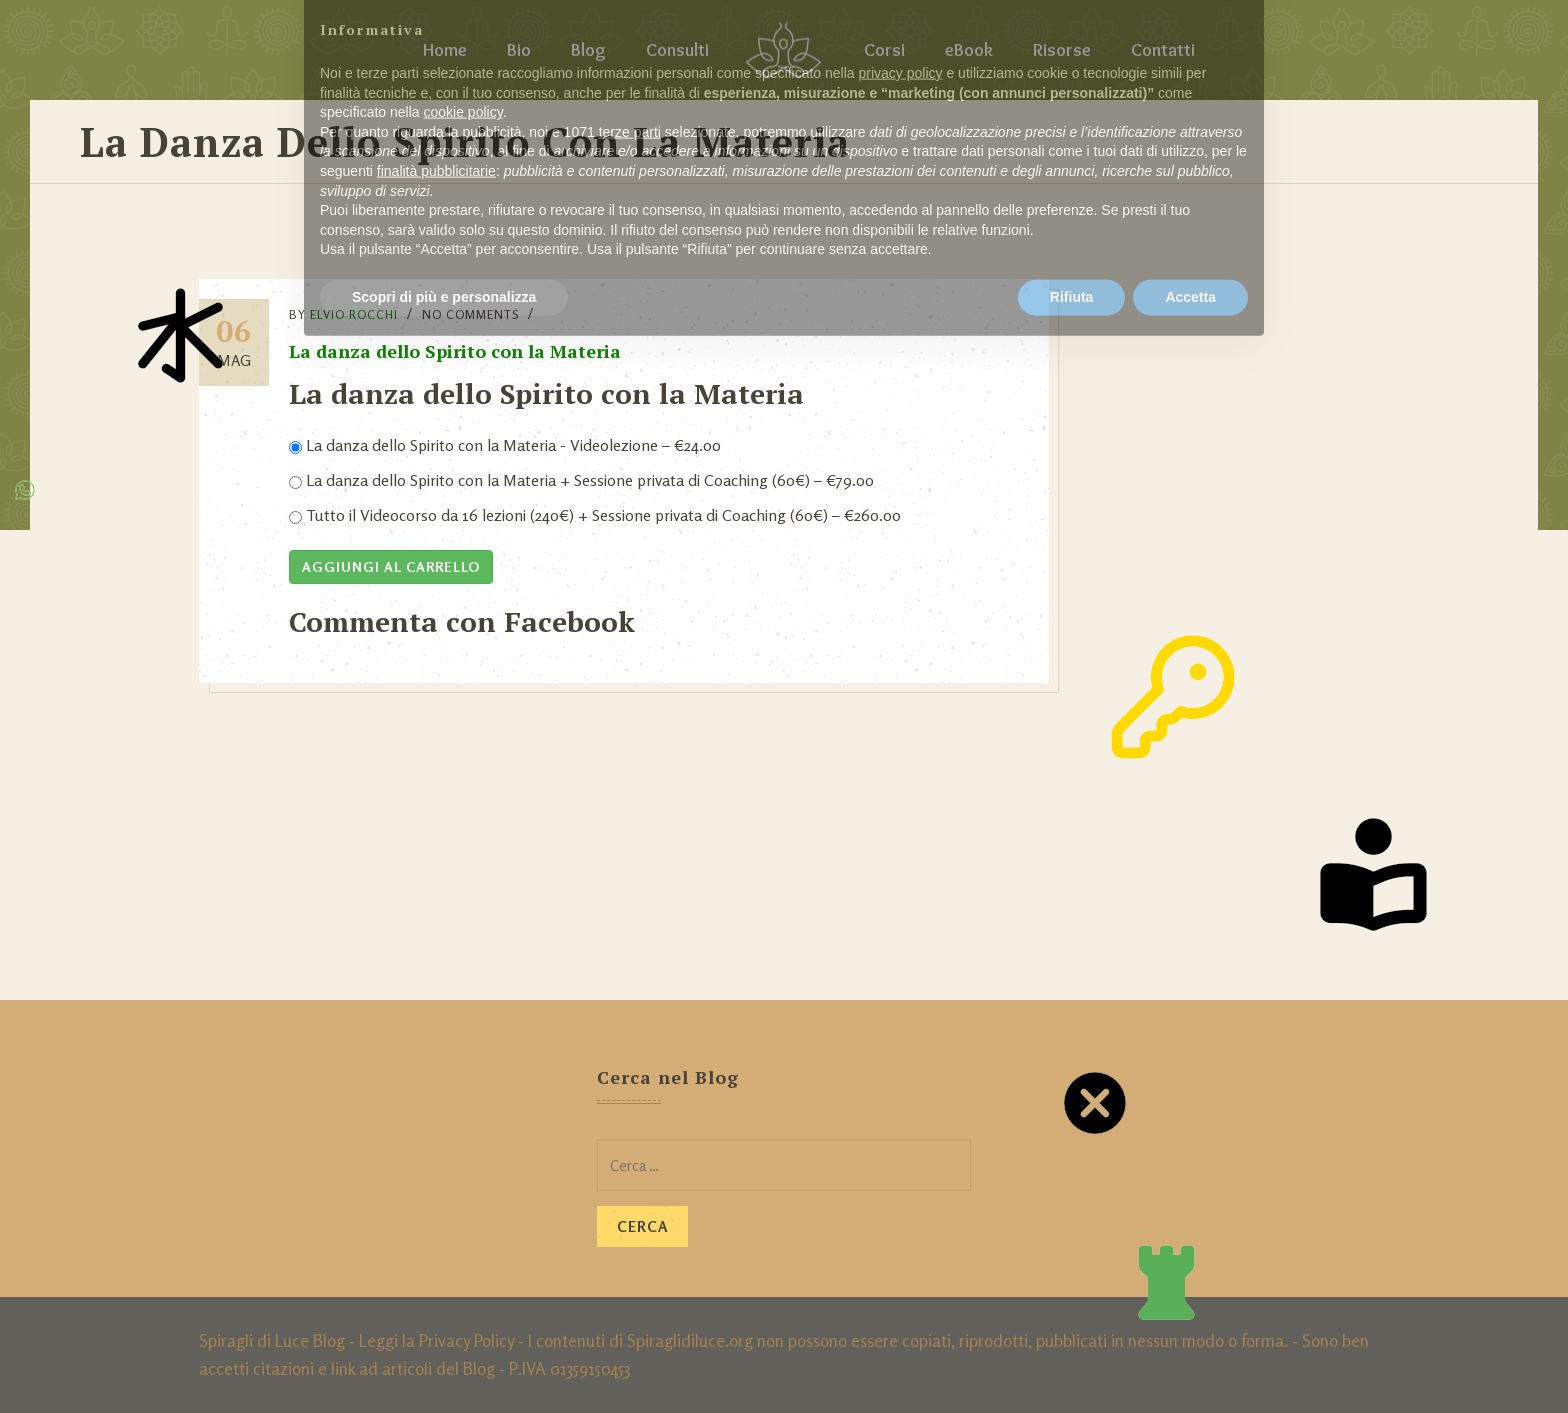  I want to click on open reading mode, so click(1373, 876).